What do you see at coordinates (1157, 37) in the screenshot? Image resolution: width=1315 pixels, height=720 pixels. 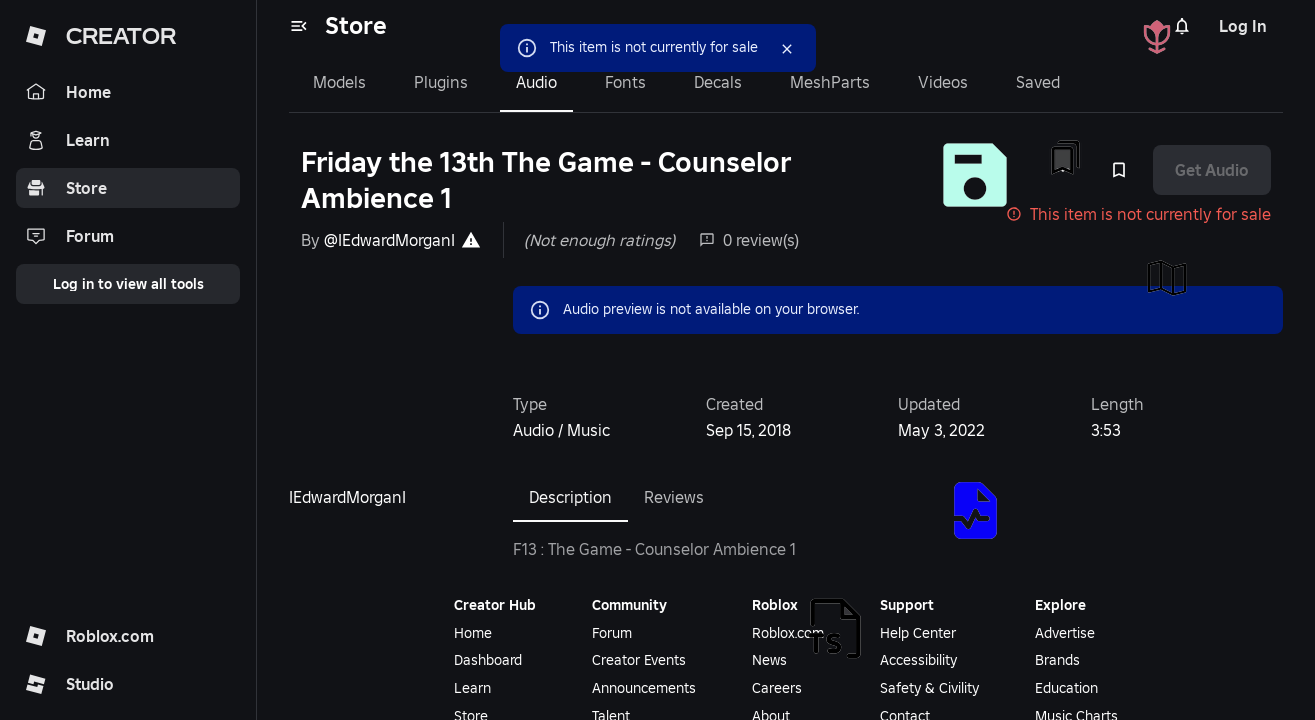 I see `access garden or plant-related features` at bounding box center [1157, 37].